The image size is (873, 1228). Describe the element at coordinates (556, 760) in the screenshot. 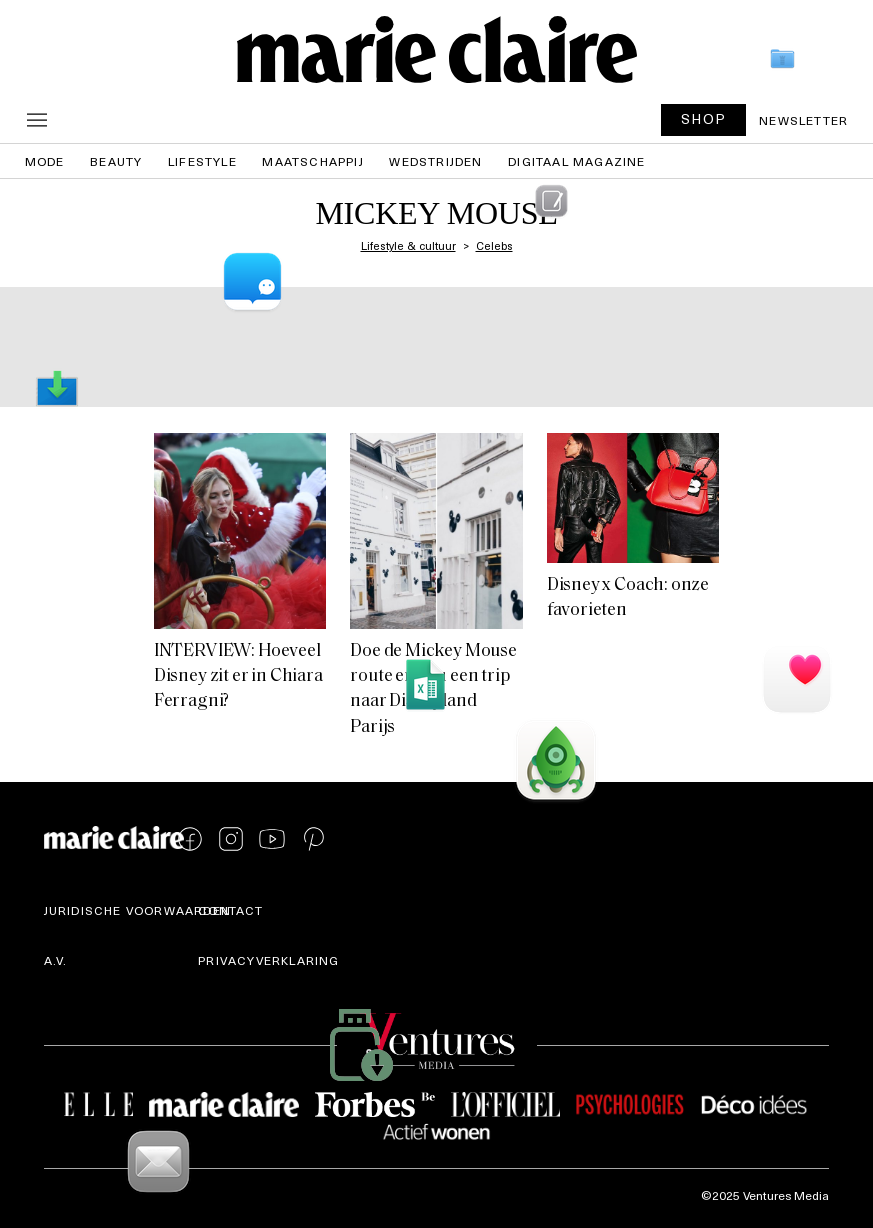

I see `open Robo 3T MongoDB database management app` at that location.